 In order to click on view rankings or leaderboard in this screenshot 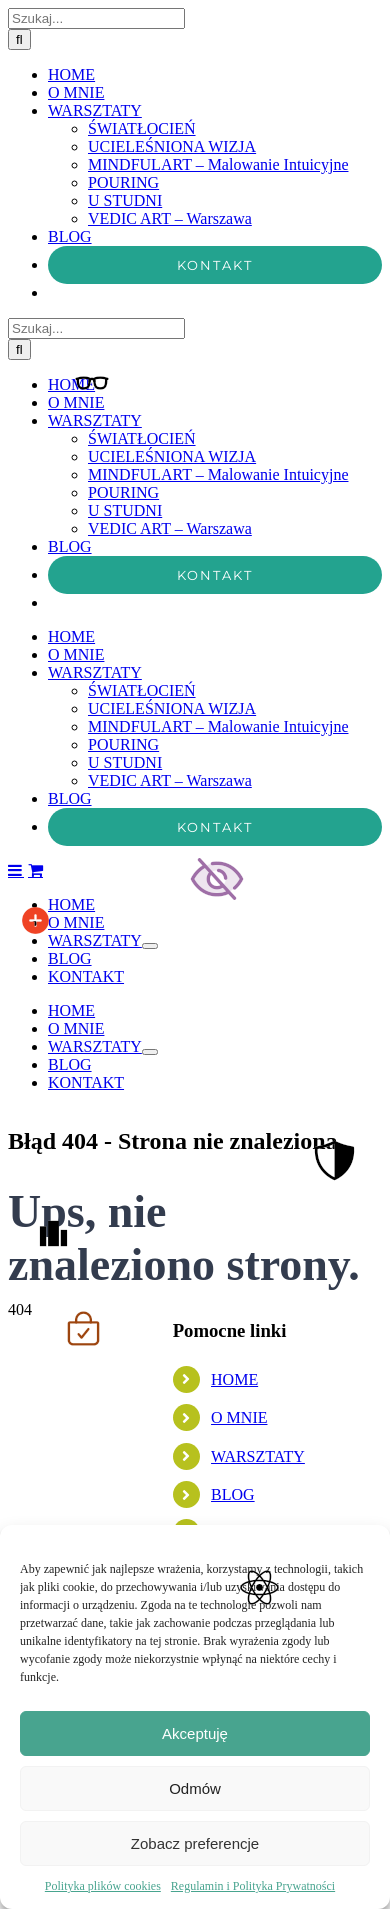, I will do `click(53, 1233)`.